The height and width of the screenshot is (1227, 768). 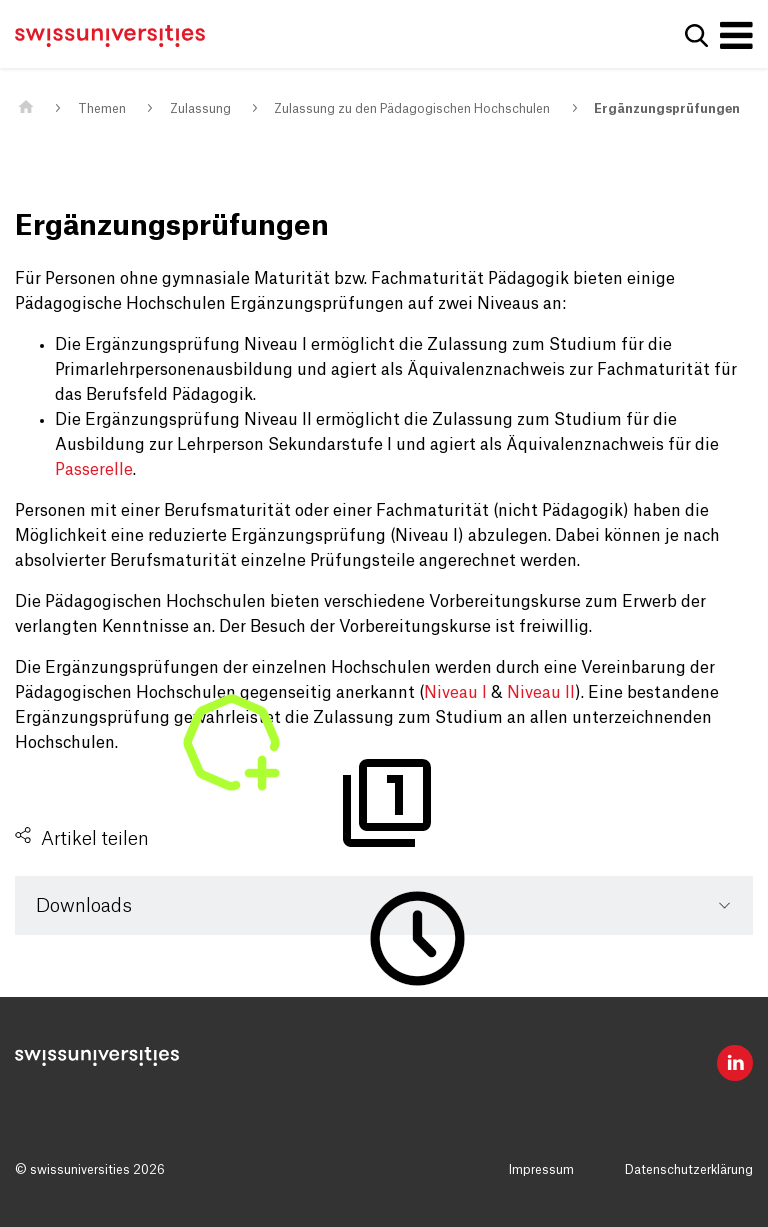 What do you see at coordinates (387, 803) in the screenshot?
I see `indicates the first item in a numbered sequence` at bounding box center [387, 803].